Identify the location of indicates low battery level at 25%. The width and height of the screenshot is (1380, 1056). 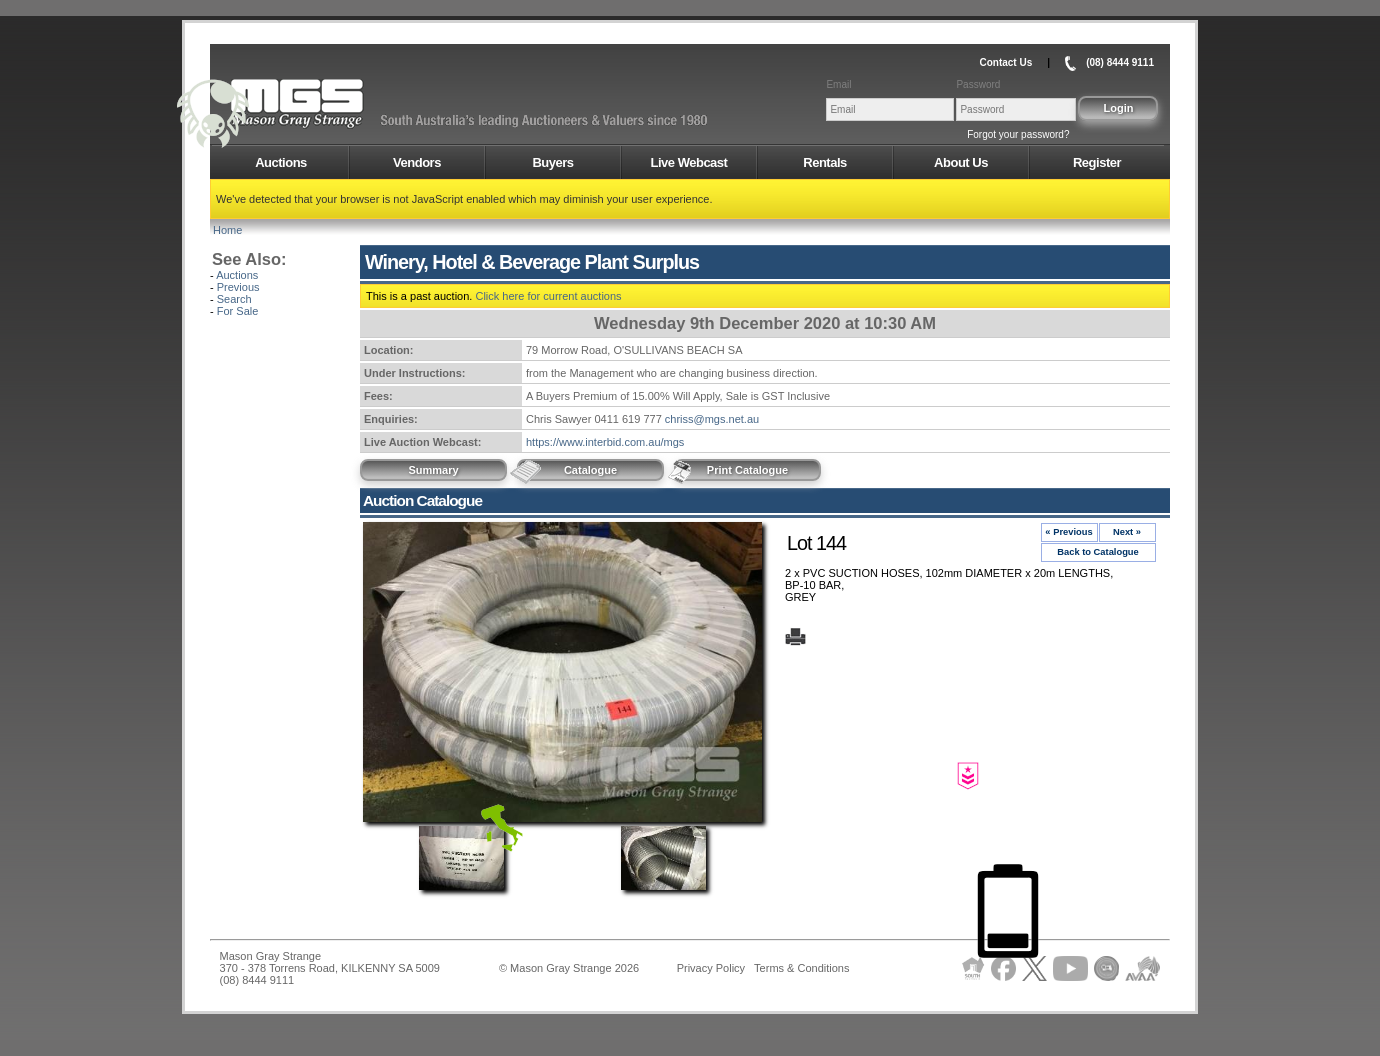
(1008, 911).